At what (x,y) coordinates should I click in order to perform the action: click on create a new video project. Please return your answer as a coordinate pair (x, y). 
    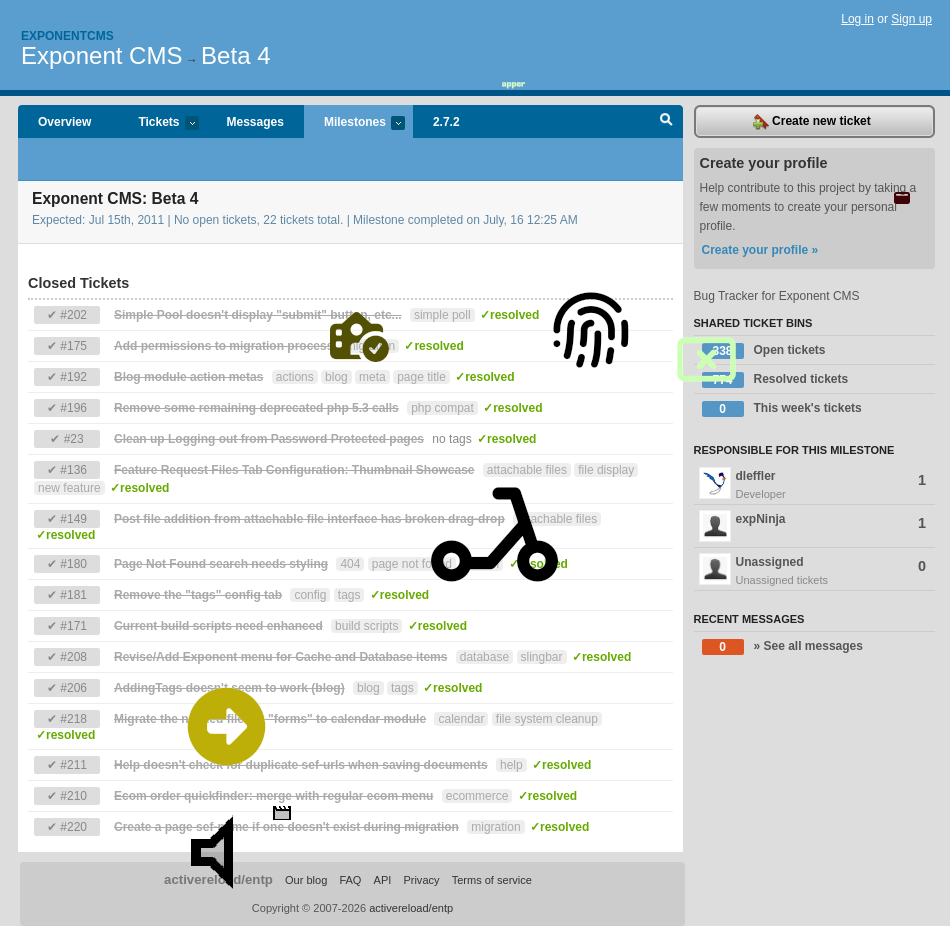
    Looking at the image, I should click on (282, 813).